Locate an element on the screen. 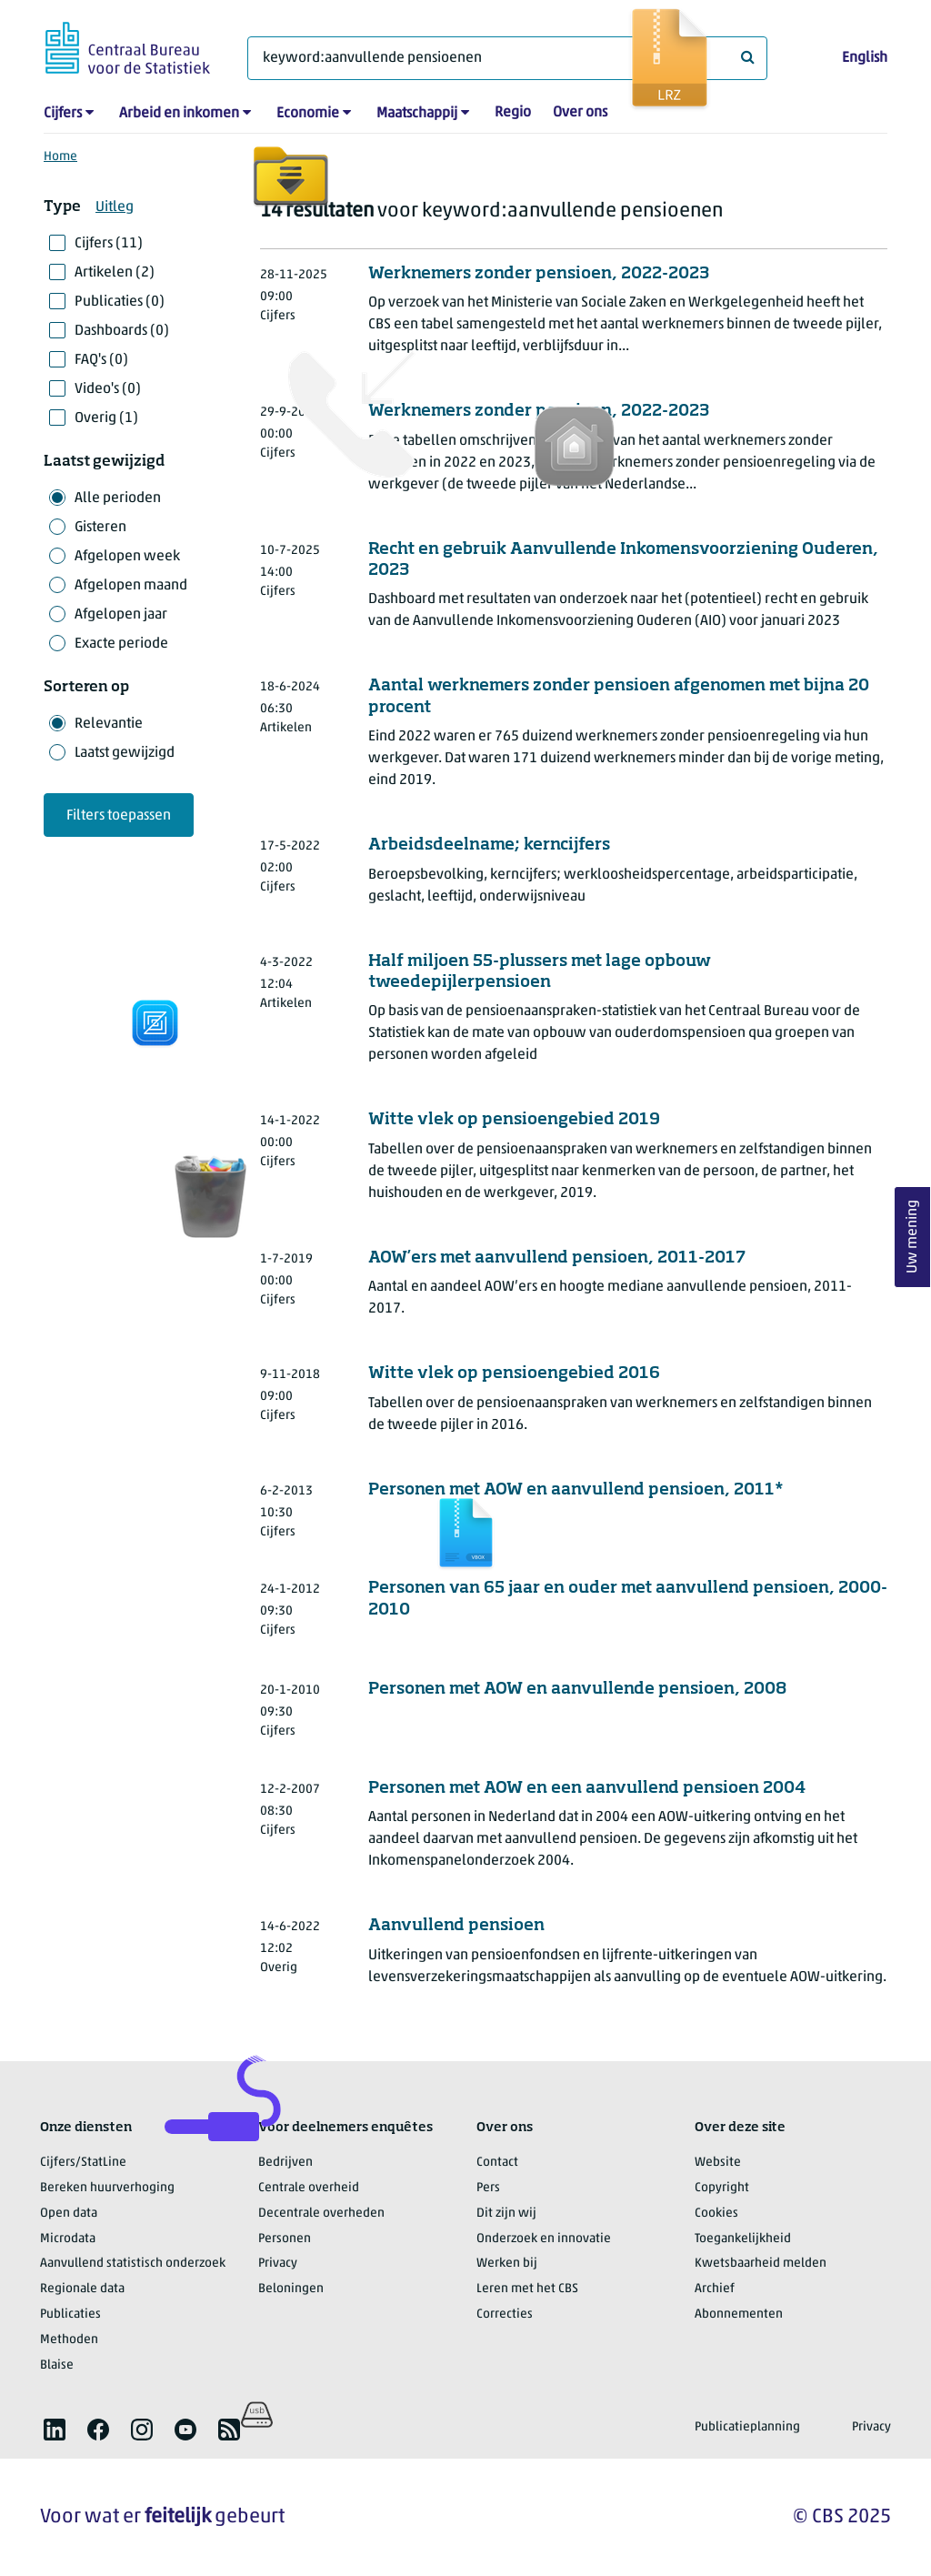  trash bin with items ready to be emptied is located at coordinates (210, 1197).